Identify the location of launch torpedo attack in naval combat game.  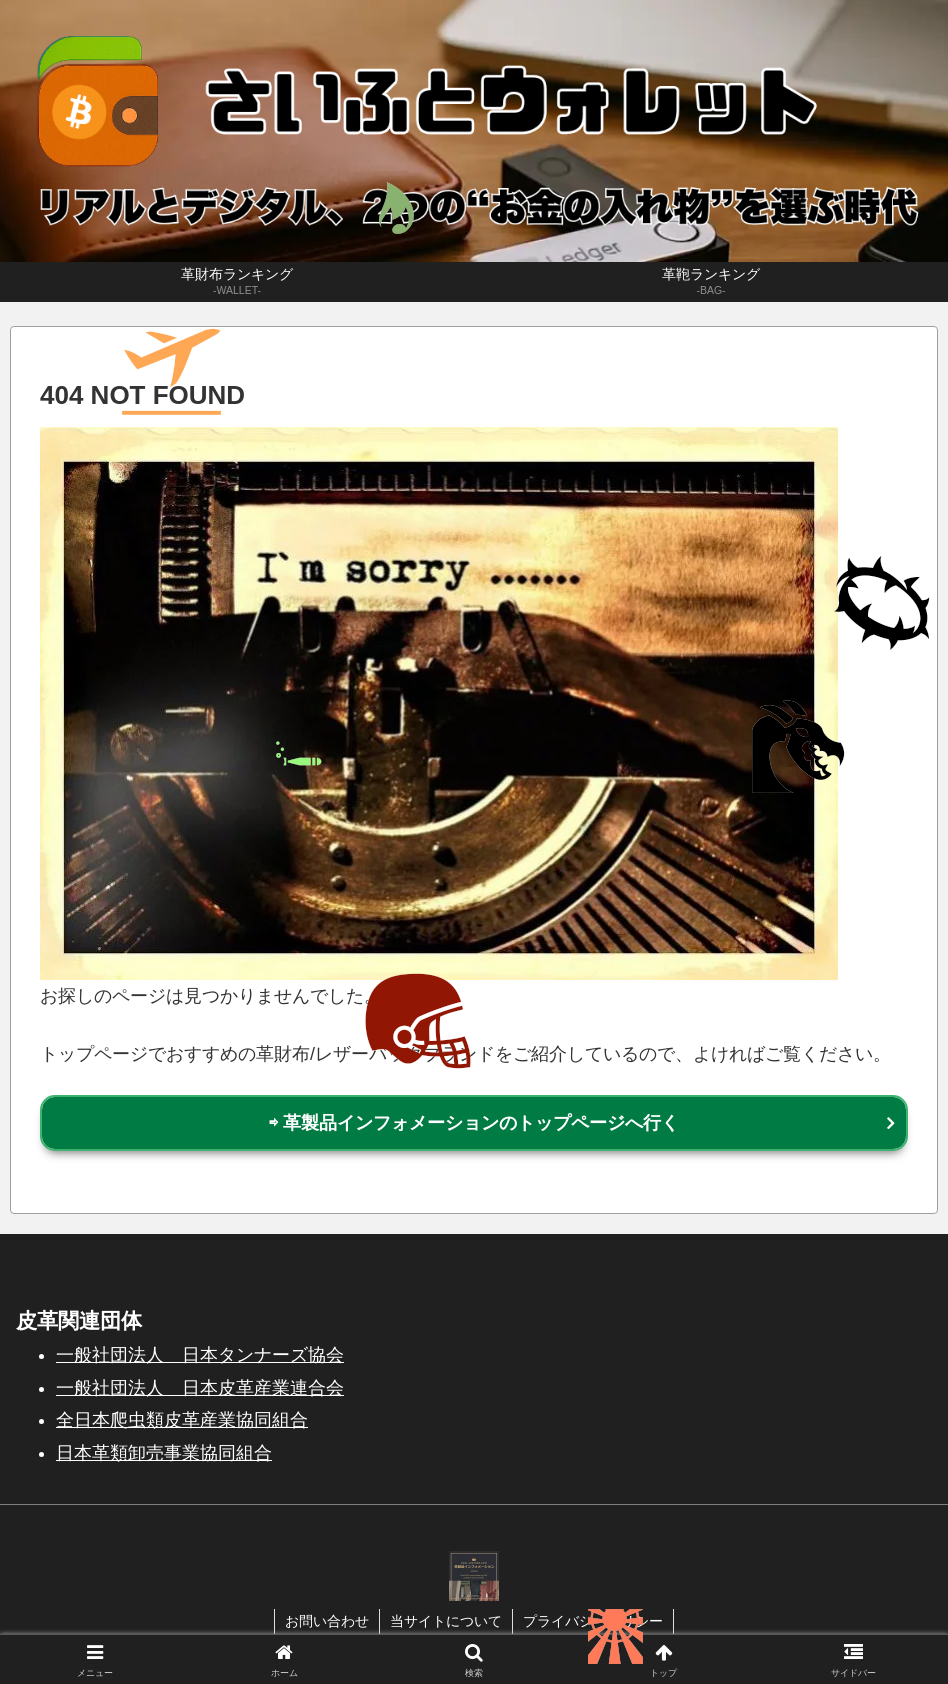
(298, 761).